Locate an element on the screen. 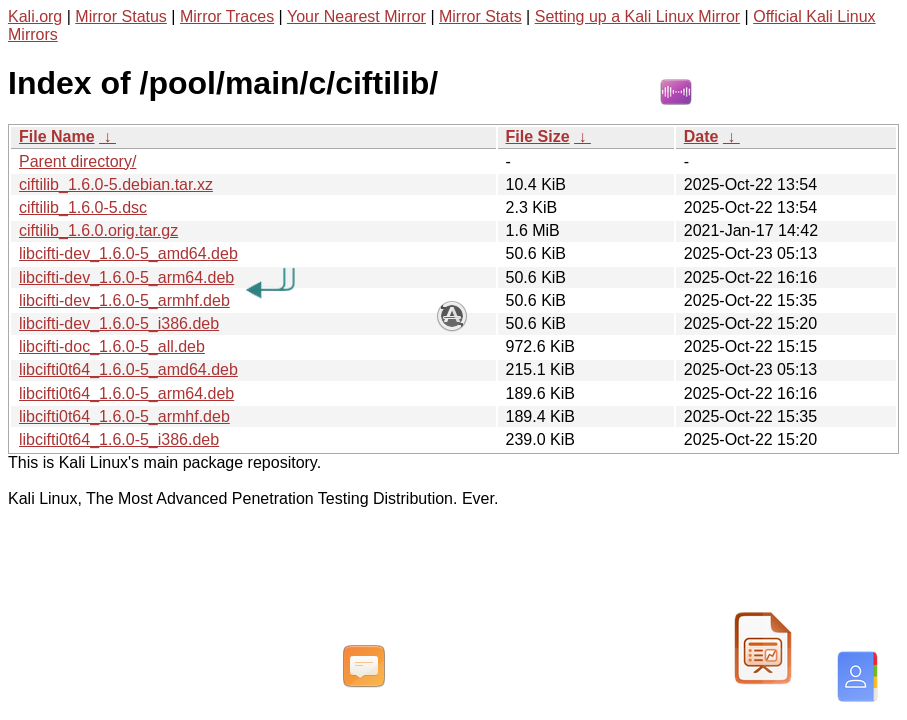 This screenshot has height=720, width=907. libreoffice impress presentation file is located at coordinates (763, 648).